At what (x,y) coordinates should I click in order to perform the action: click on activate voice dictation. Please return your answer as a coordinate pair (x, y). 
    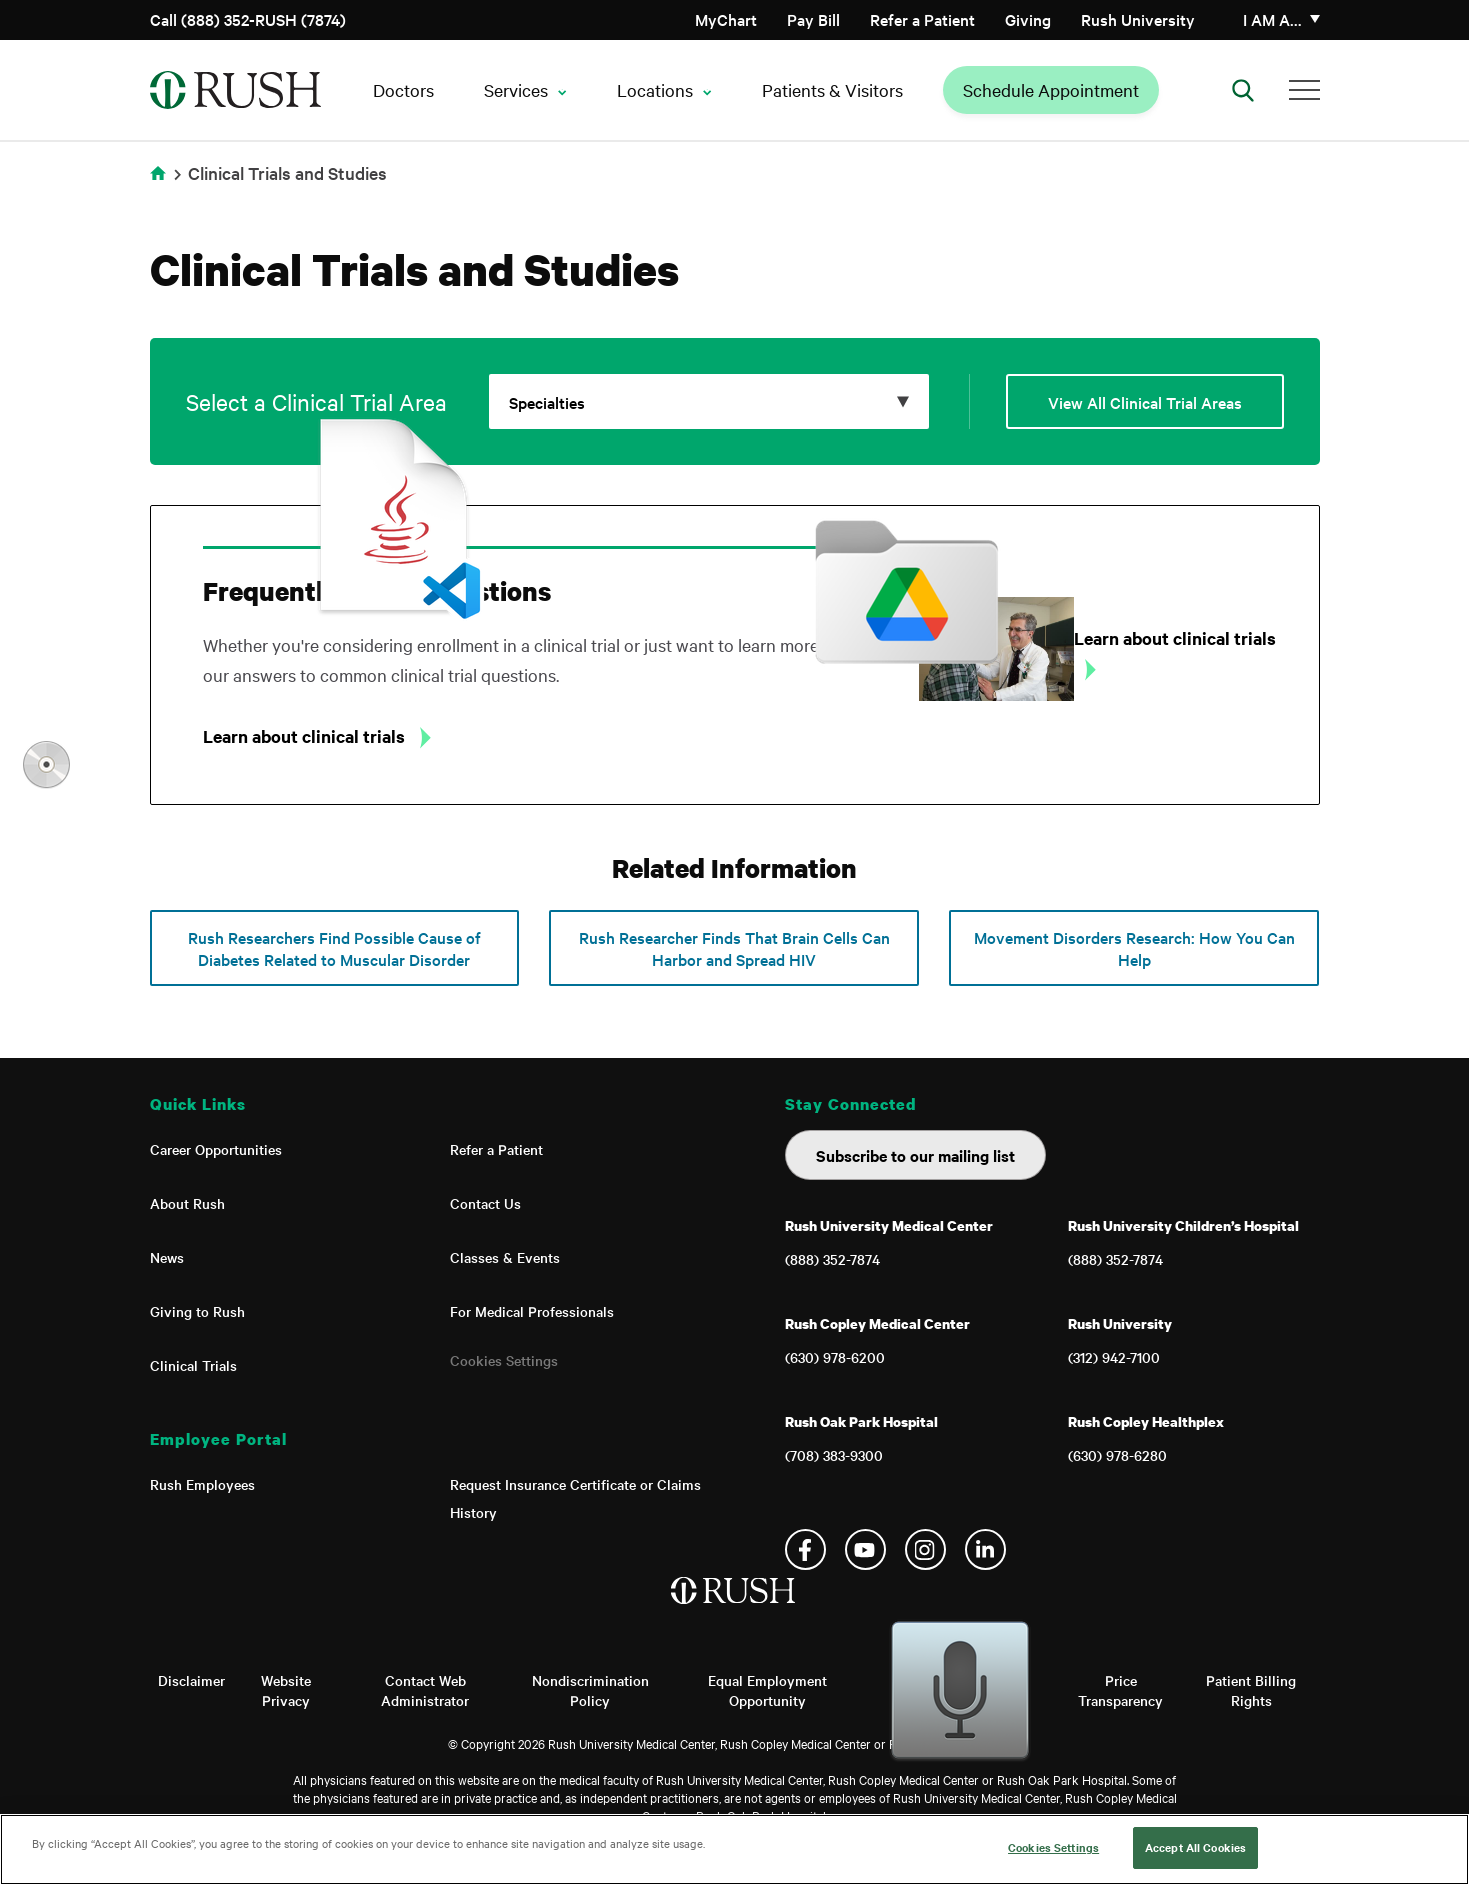
    Looking at the image, I should click on (960, 1690).